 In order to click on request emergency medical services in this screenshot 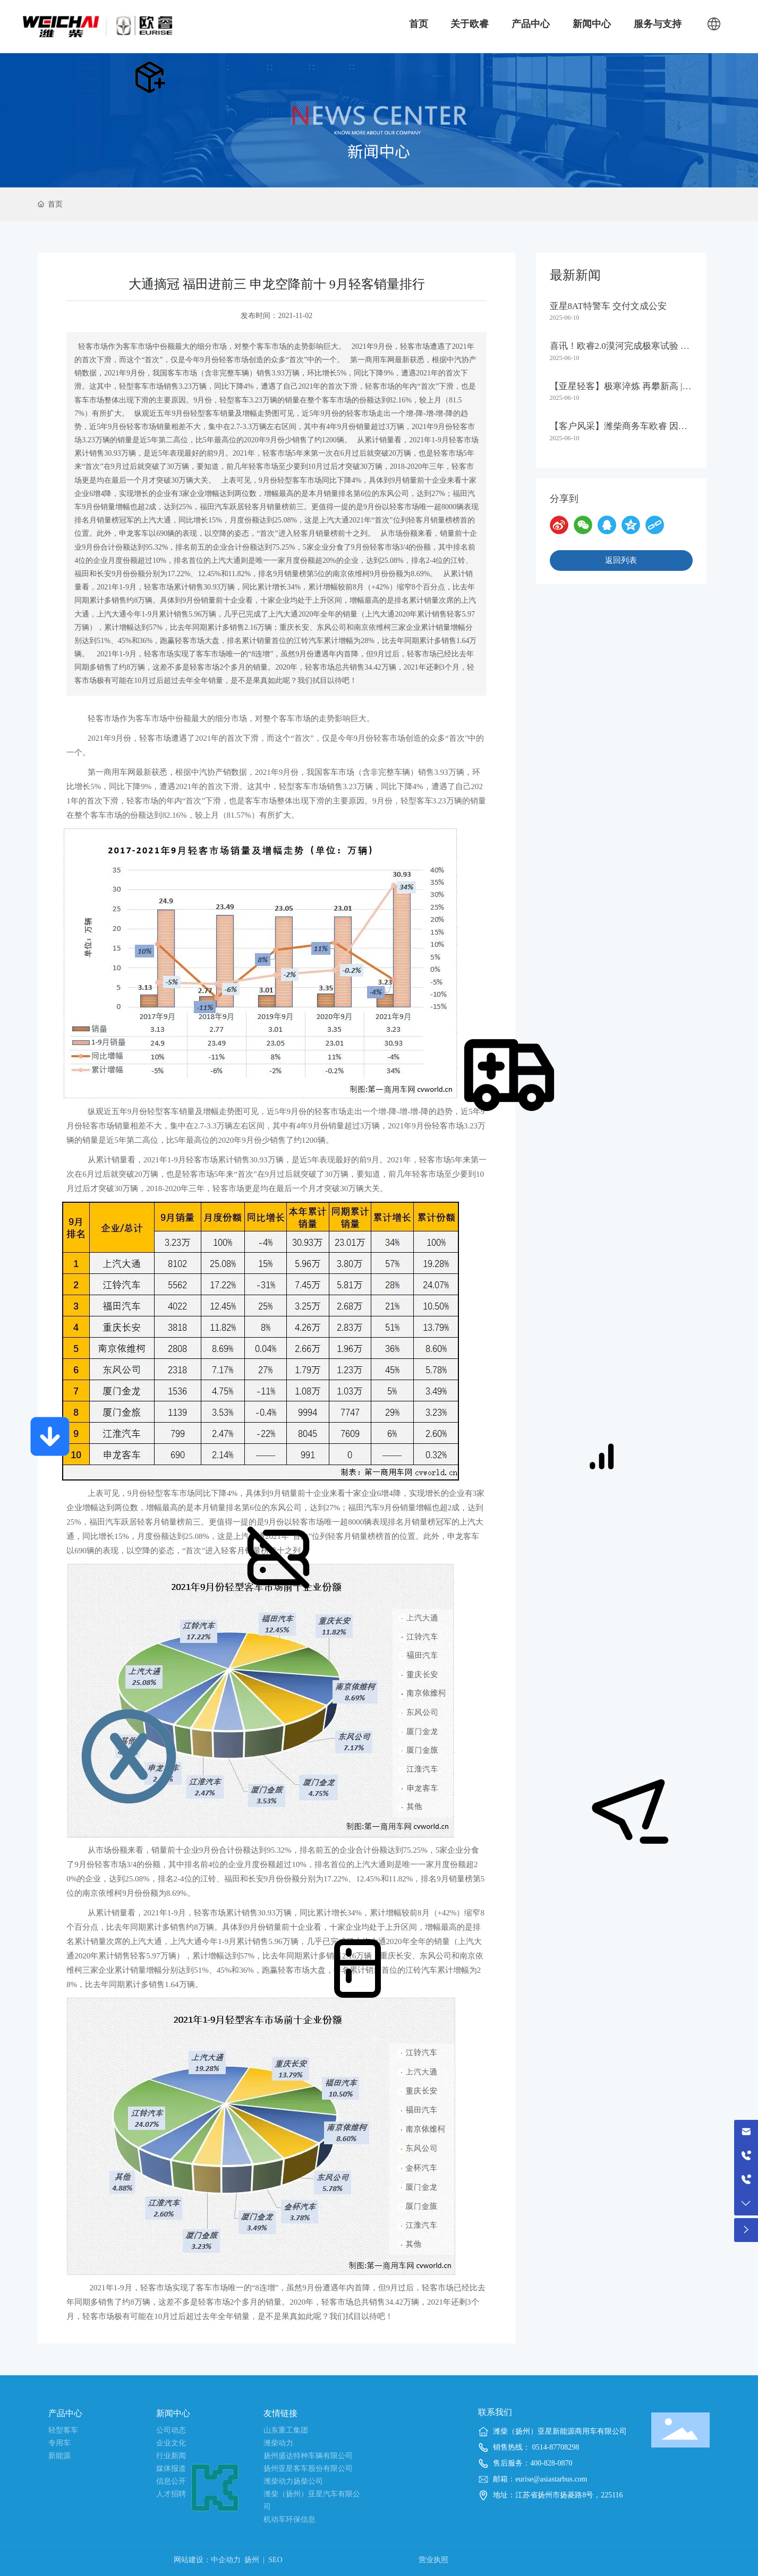, I will do `click(509, 1075)`.